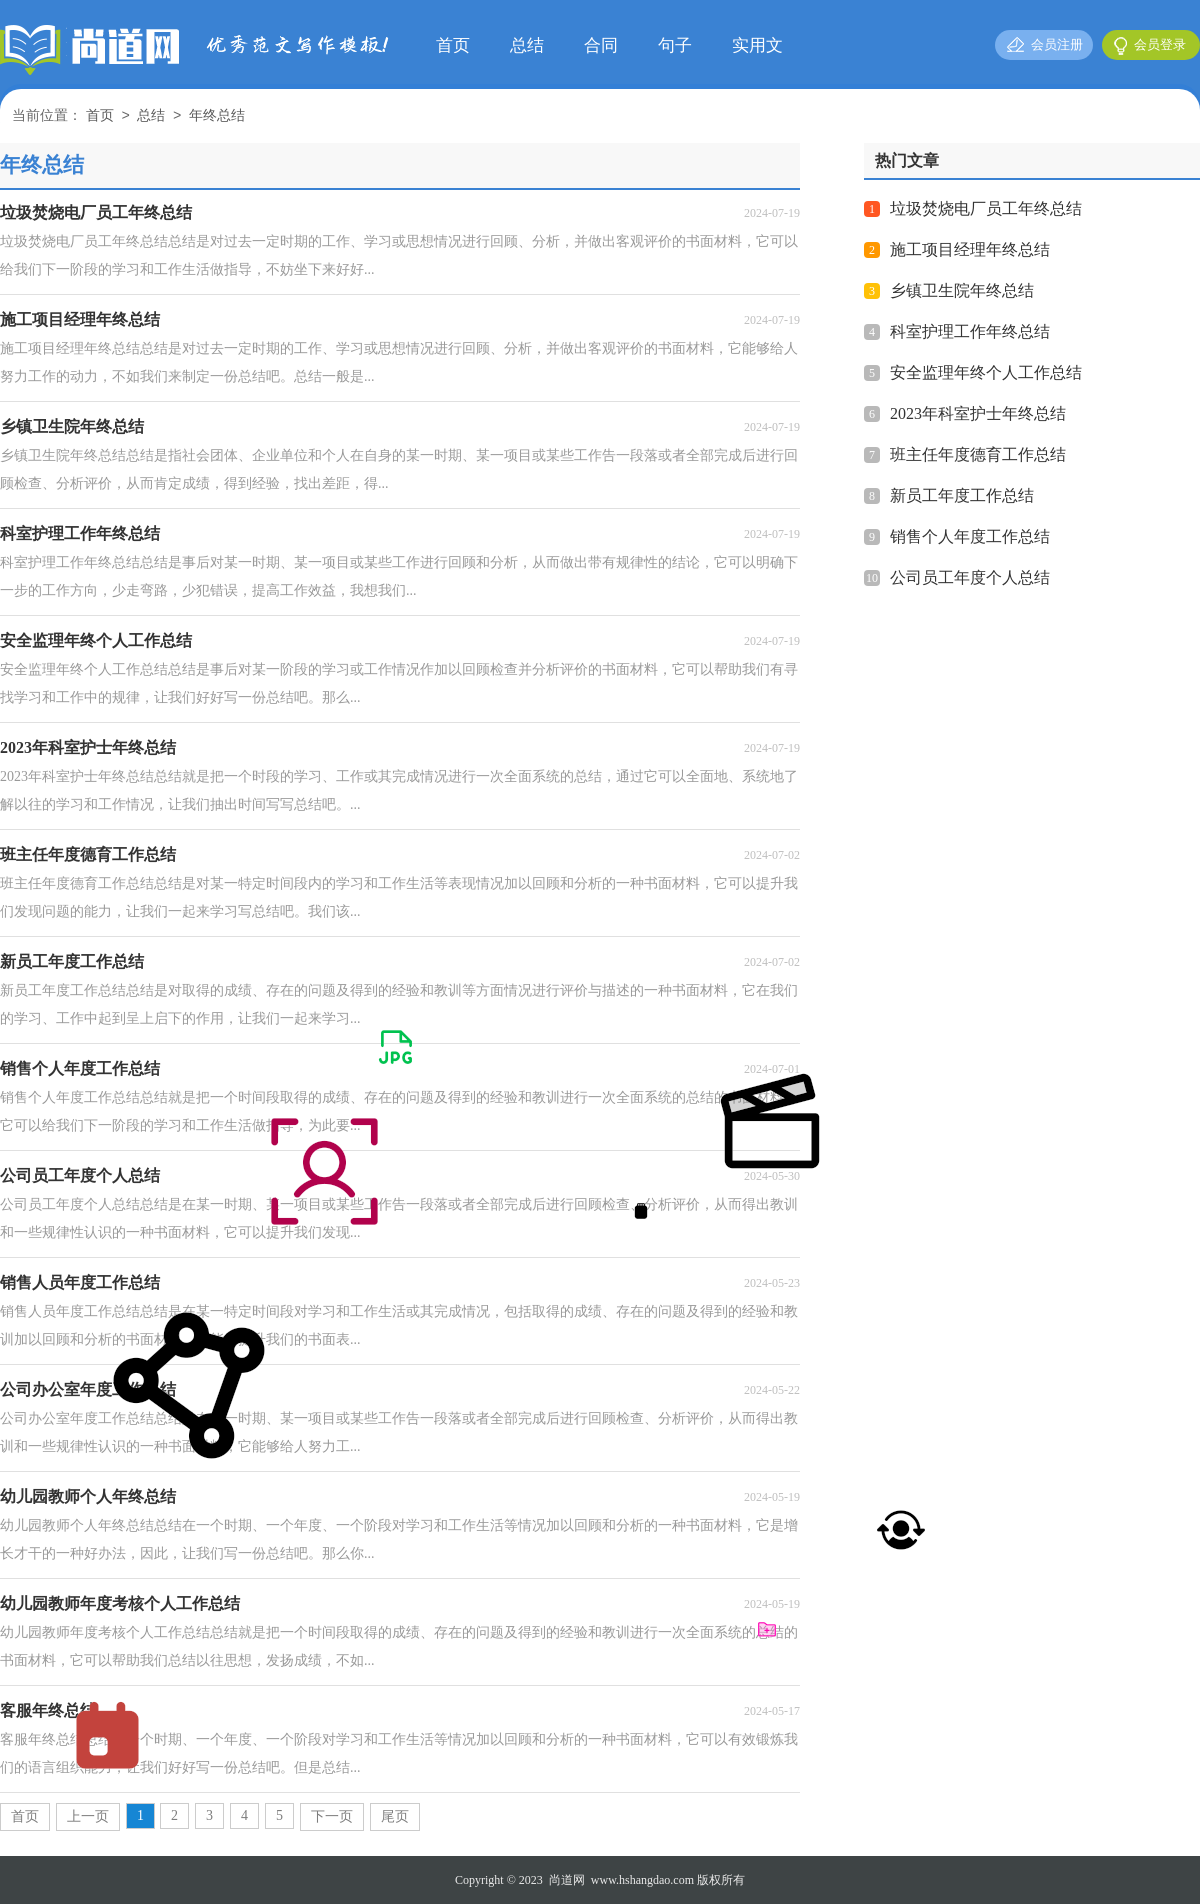 The width and height of the screenshot is (1200, 1904). I want to click on focus on user profile or account, so click(324, 1171).